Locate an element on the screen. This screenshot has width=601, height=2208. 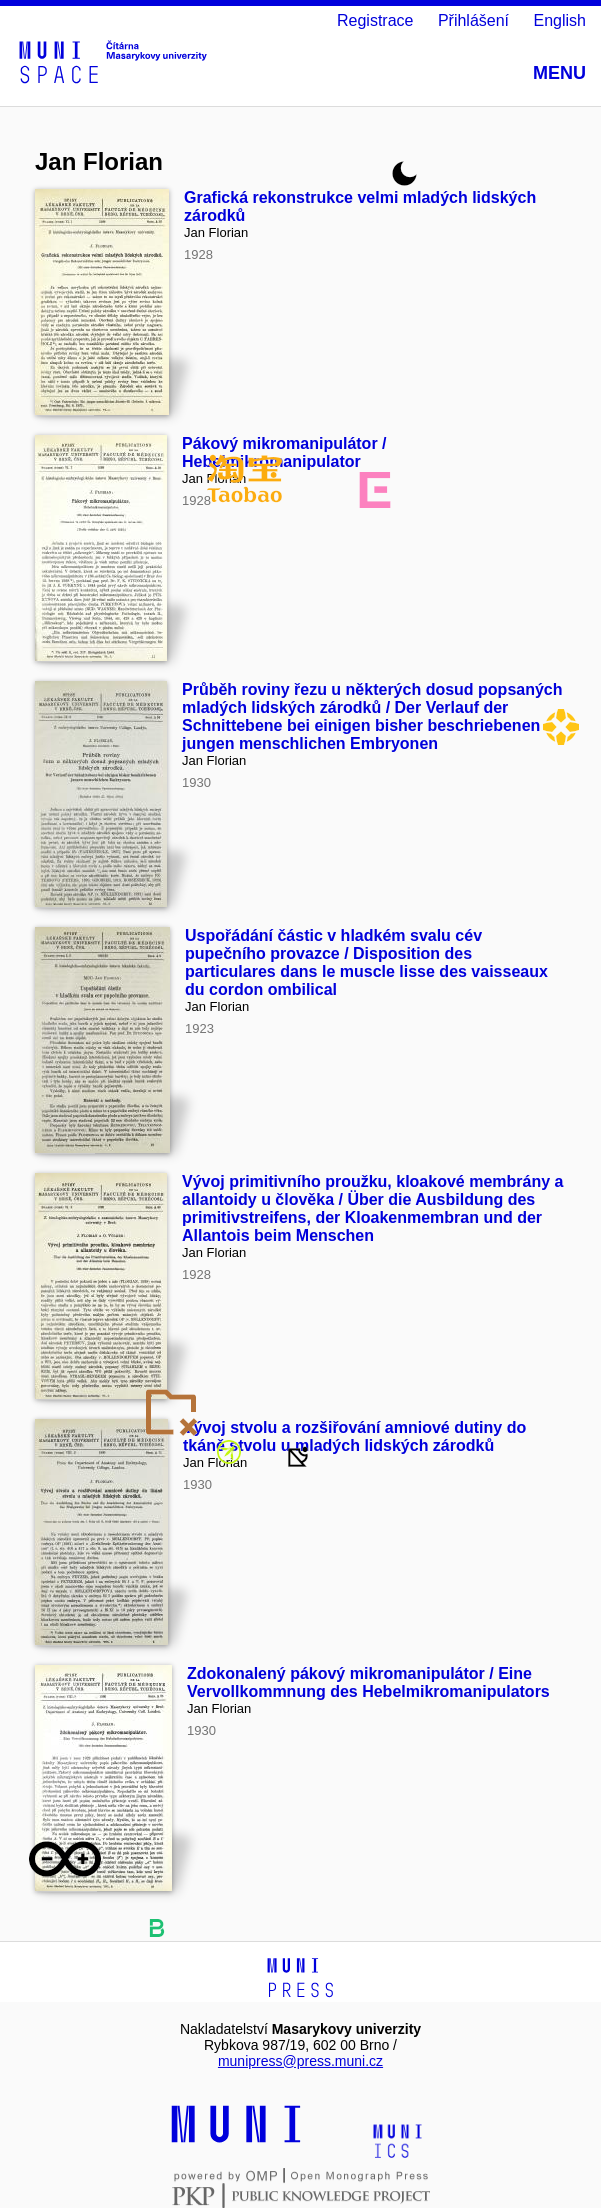
OWASP (Open Web Application Security Project) logo is located at coordinates (229, 1452).